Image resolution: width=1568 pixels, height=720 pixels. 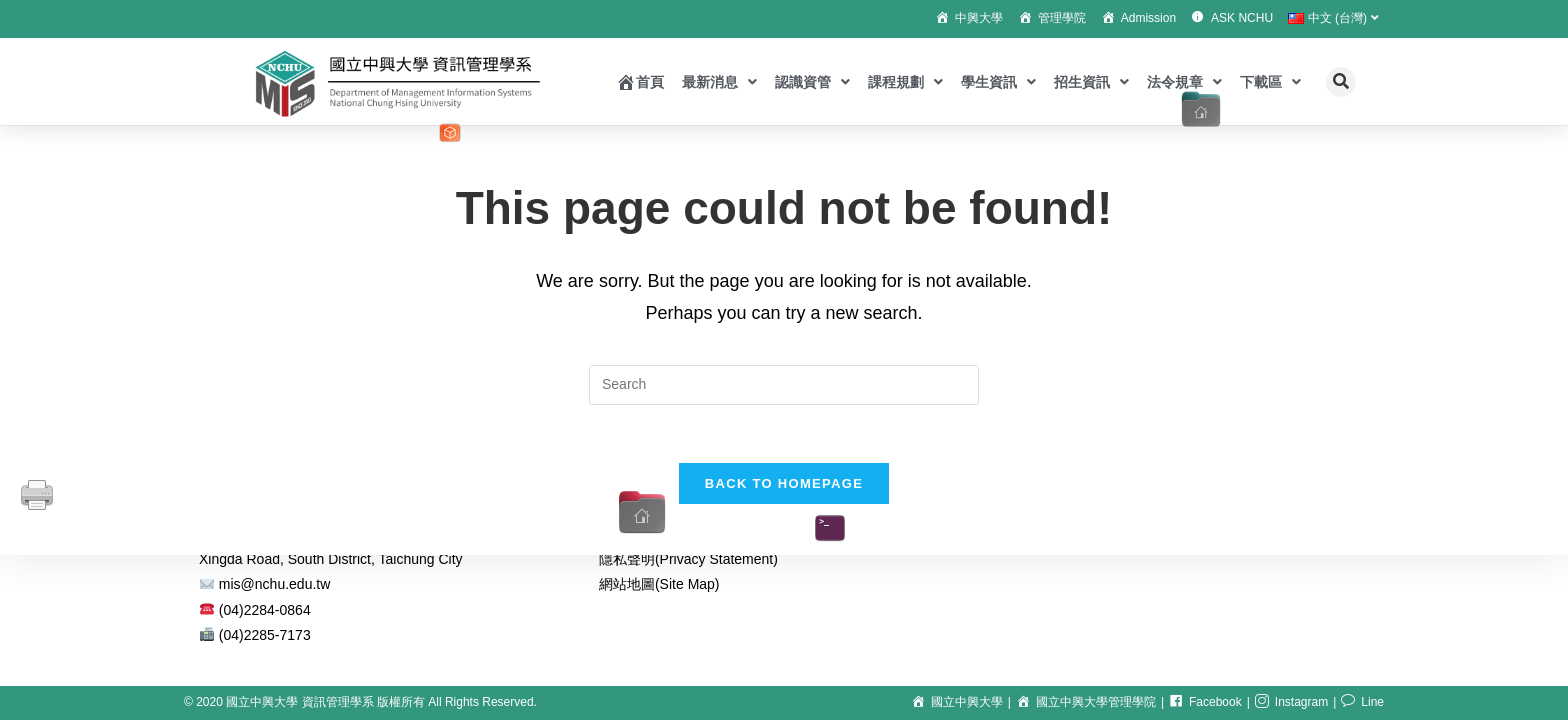 I want to click on open terminal application, so click(x=830, y=528).